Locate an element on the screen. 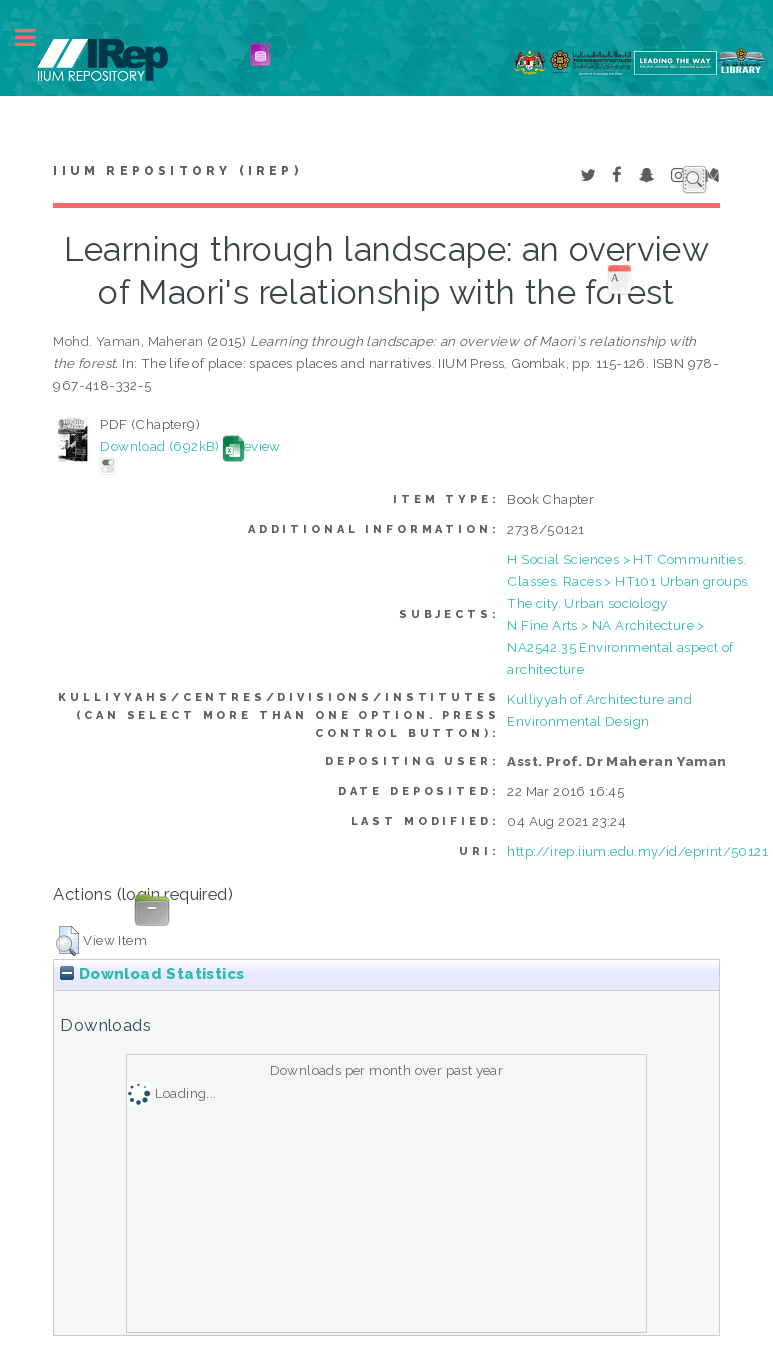 This screenshot has height=1347, width=773. open ebook reader application is located at coordinates (619, 279).